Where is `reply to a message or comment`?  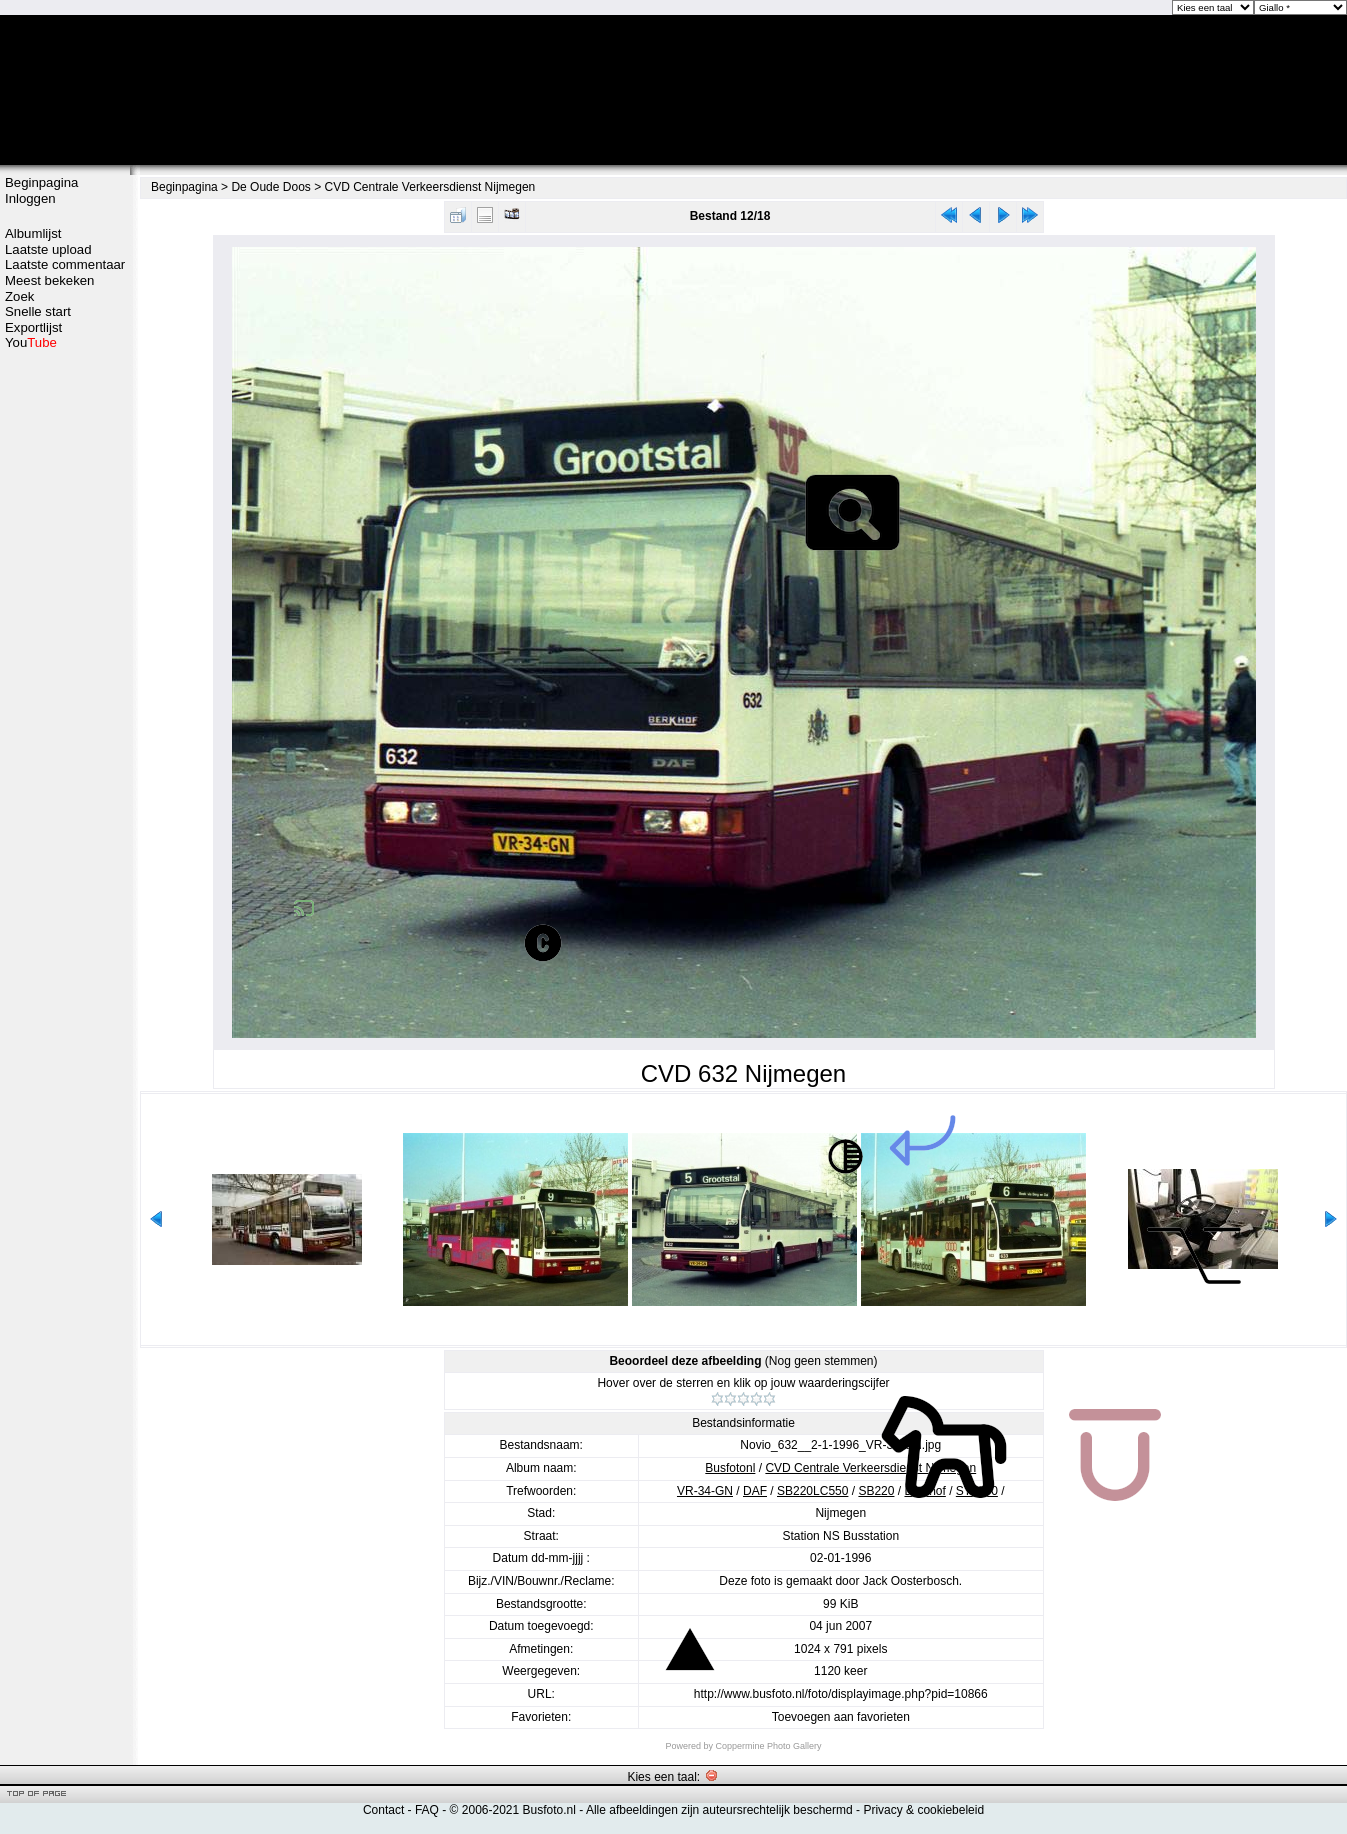
reply to a message or comment is located at coordinates (922, 1140).